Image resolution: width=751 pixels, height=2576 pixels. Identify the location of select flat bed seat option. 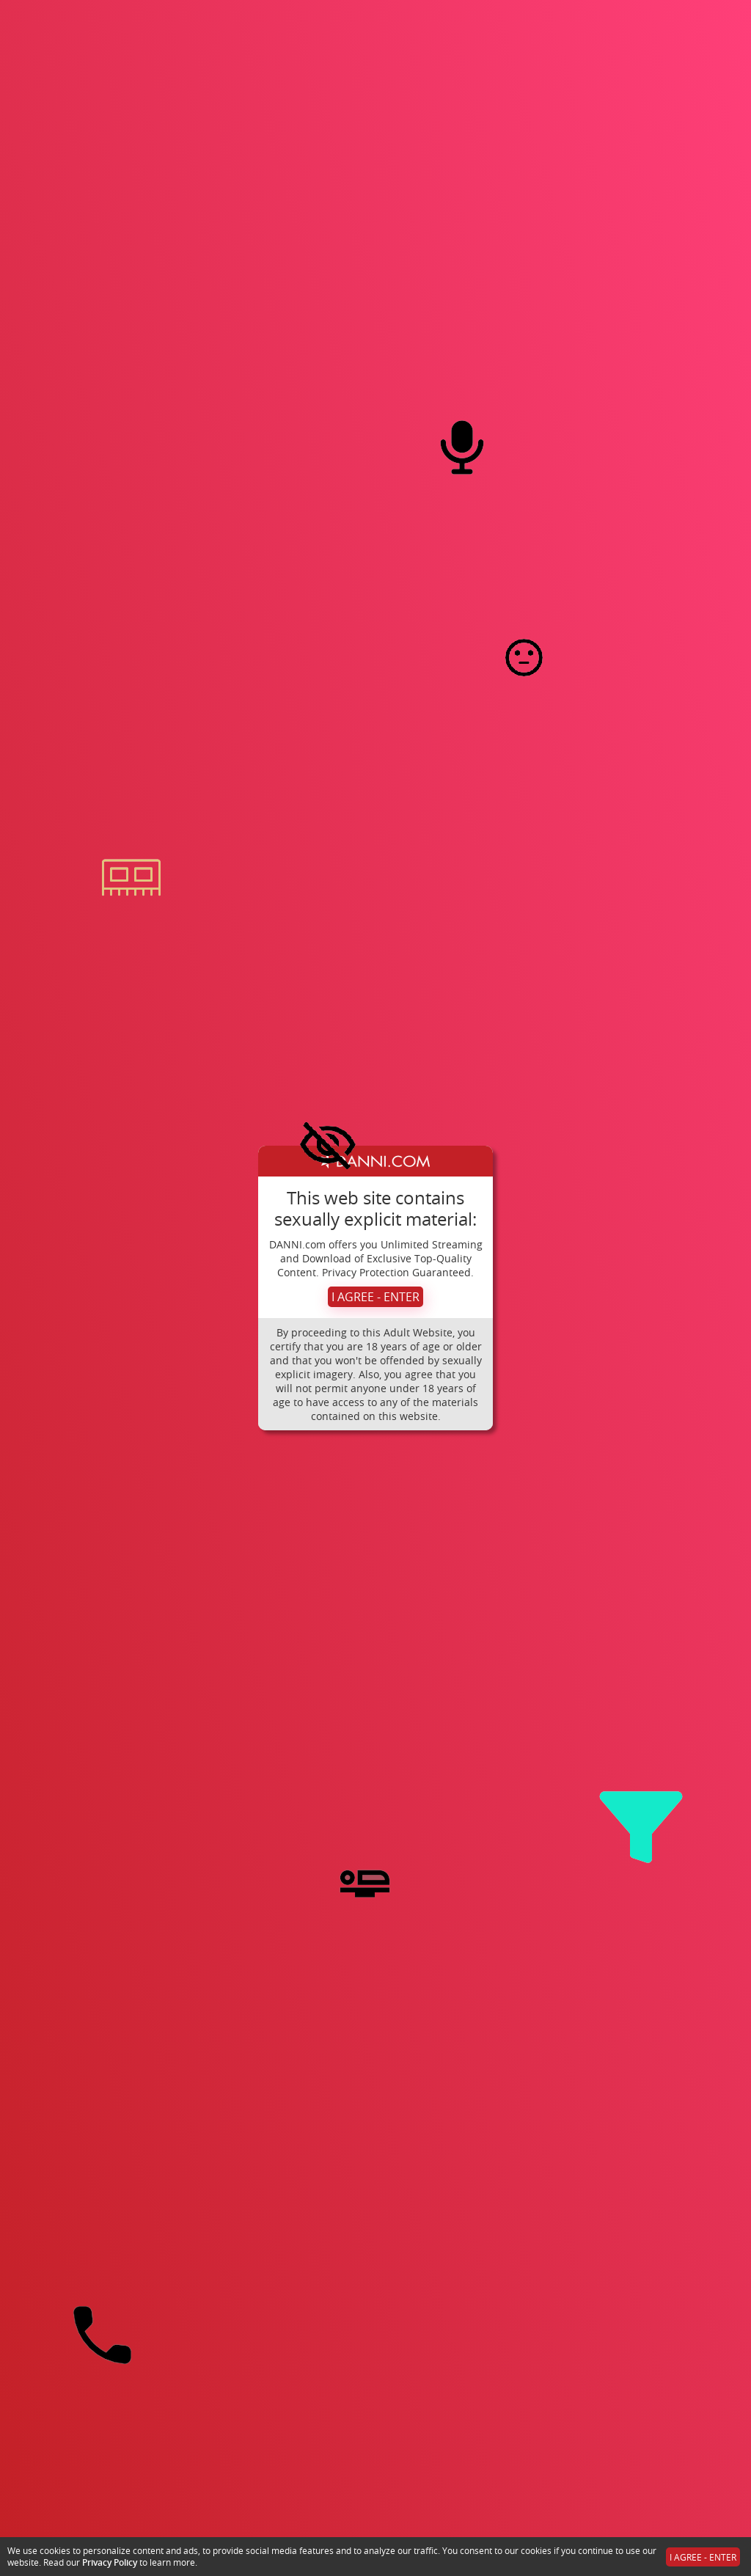
(364, 1882).